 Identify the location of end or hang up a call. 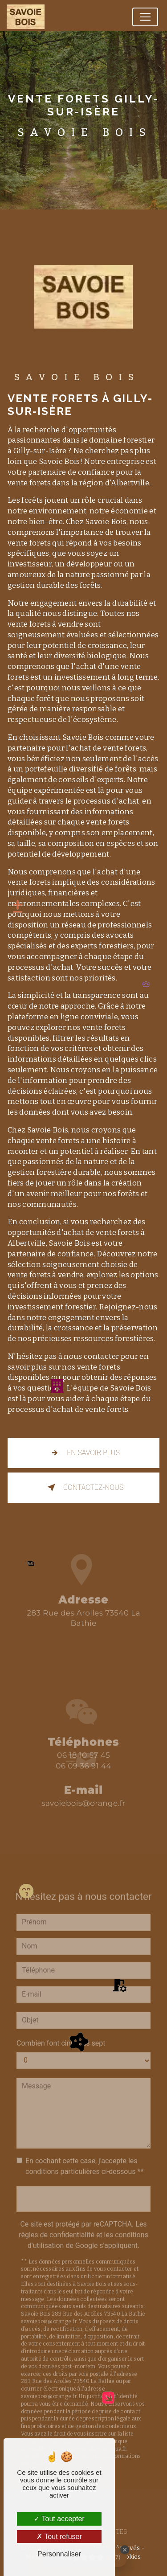
(146, 984).